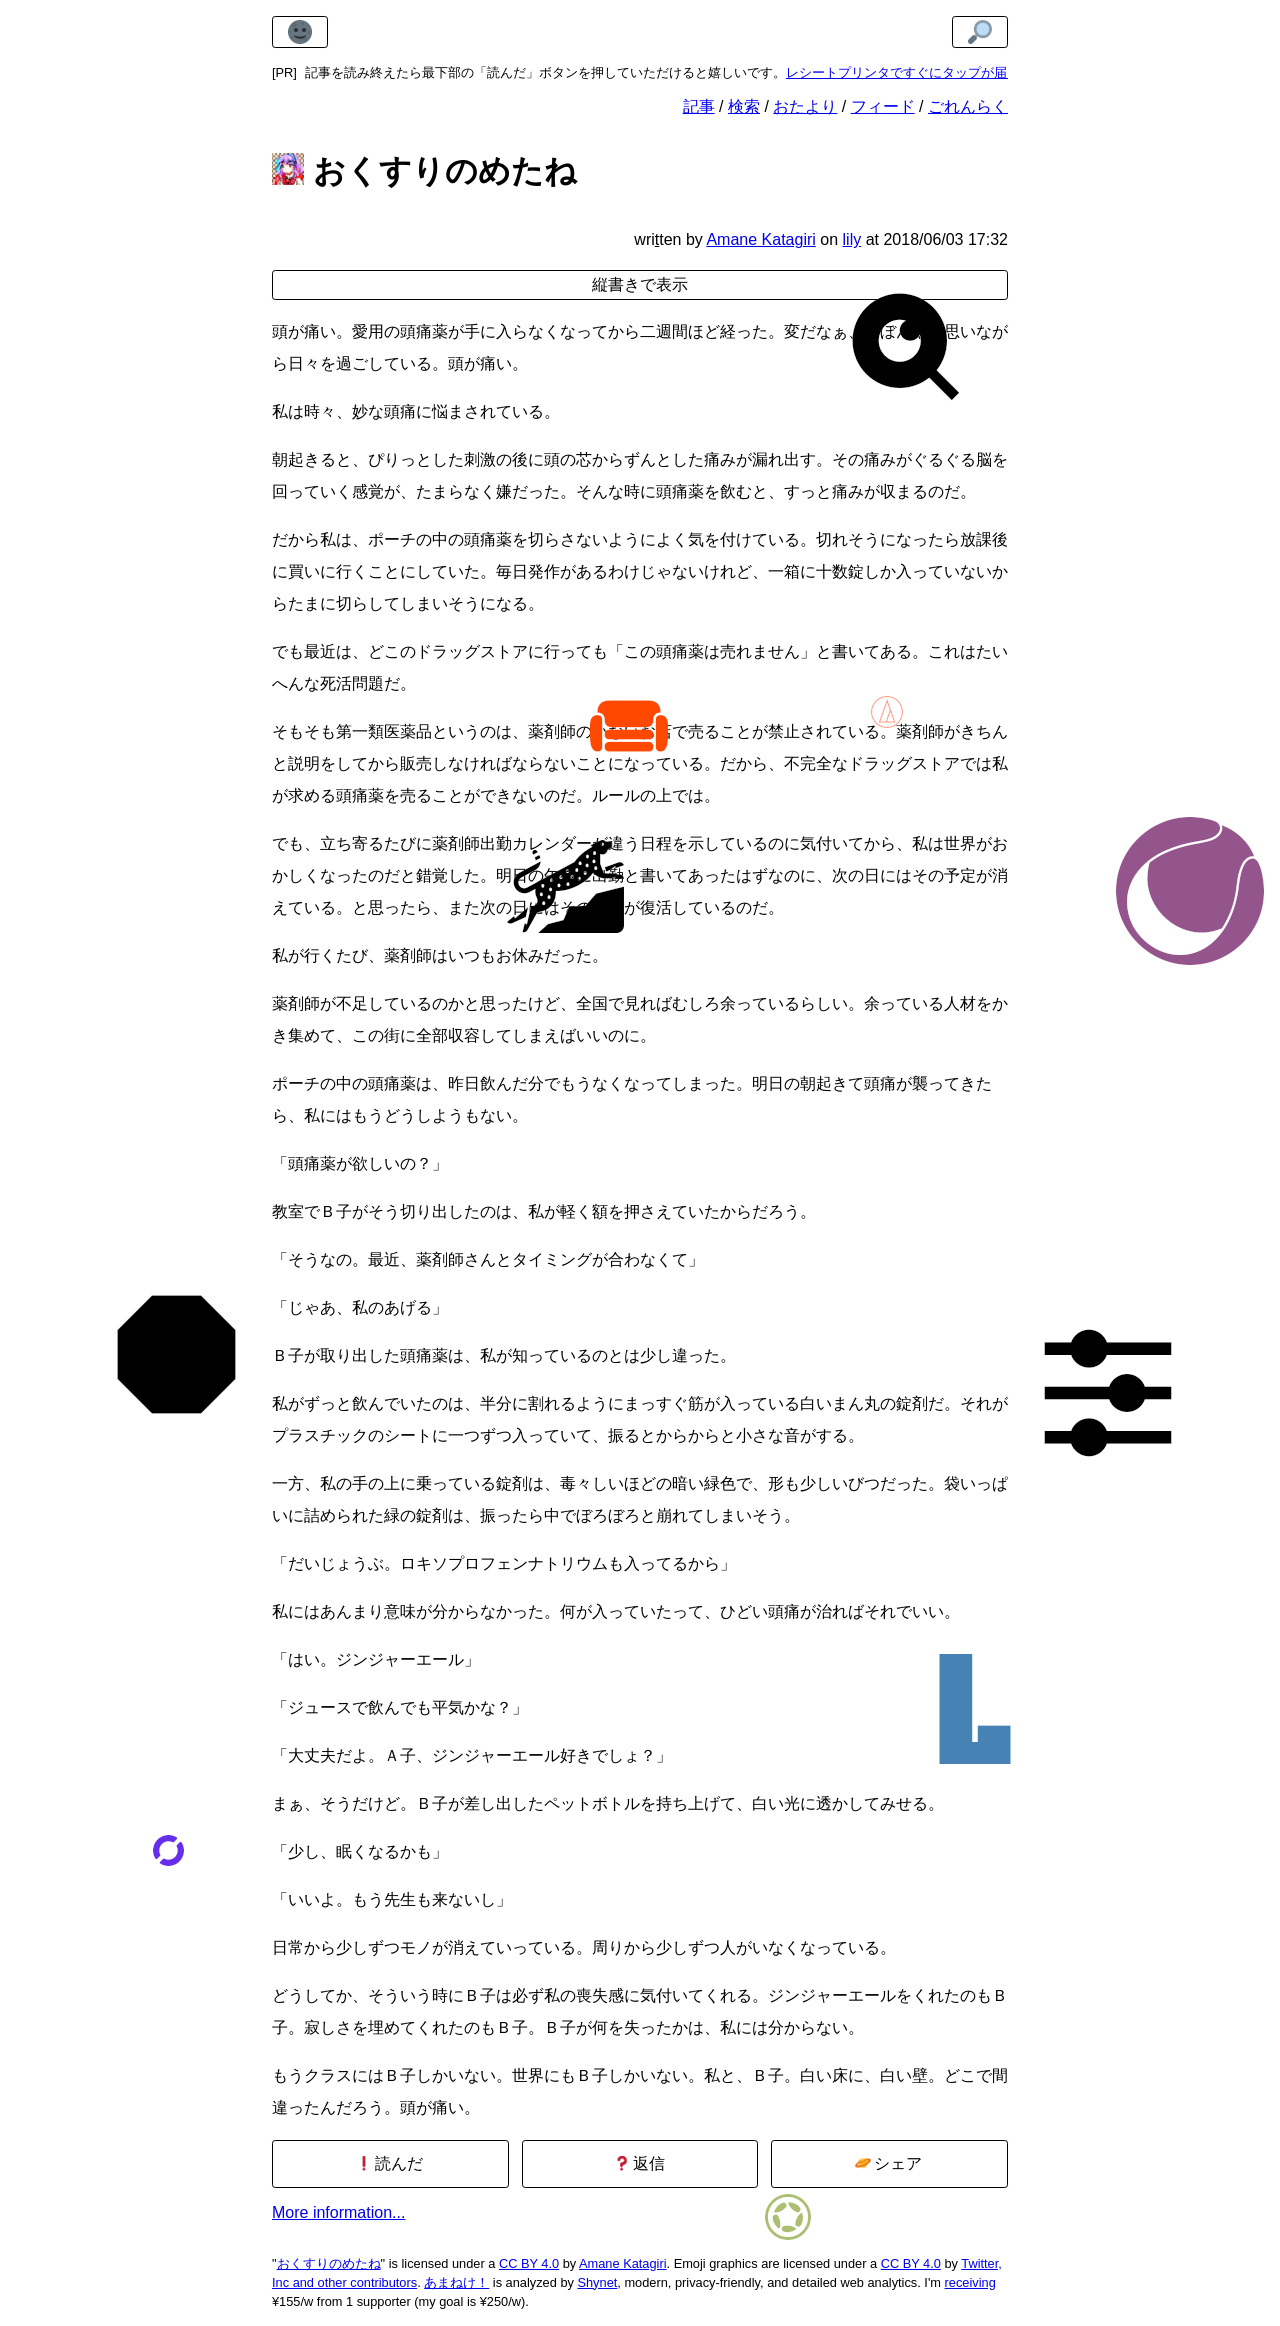  Describe the element at coordinates (975, 1709) in the screenshot. I see `visit the Lospec website` at that location.